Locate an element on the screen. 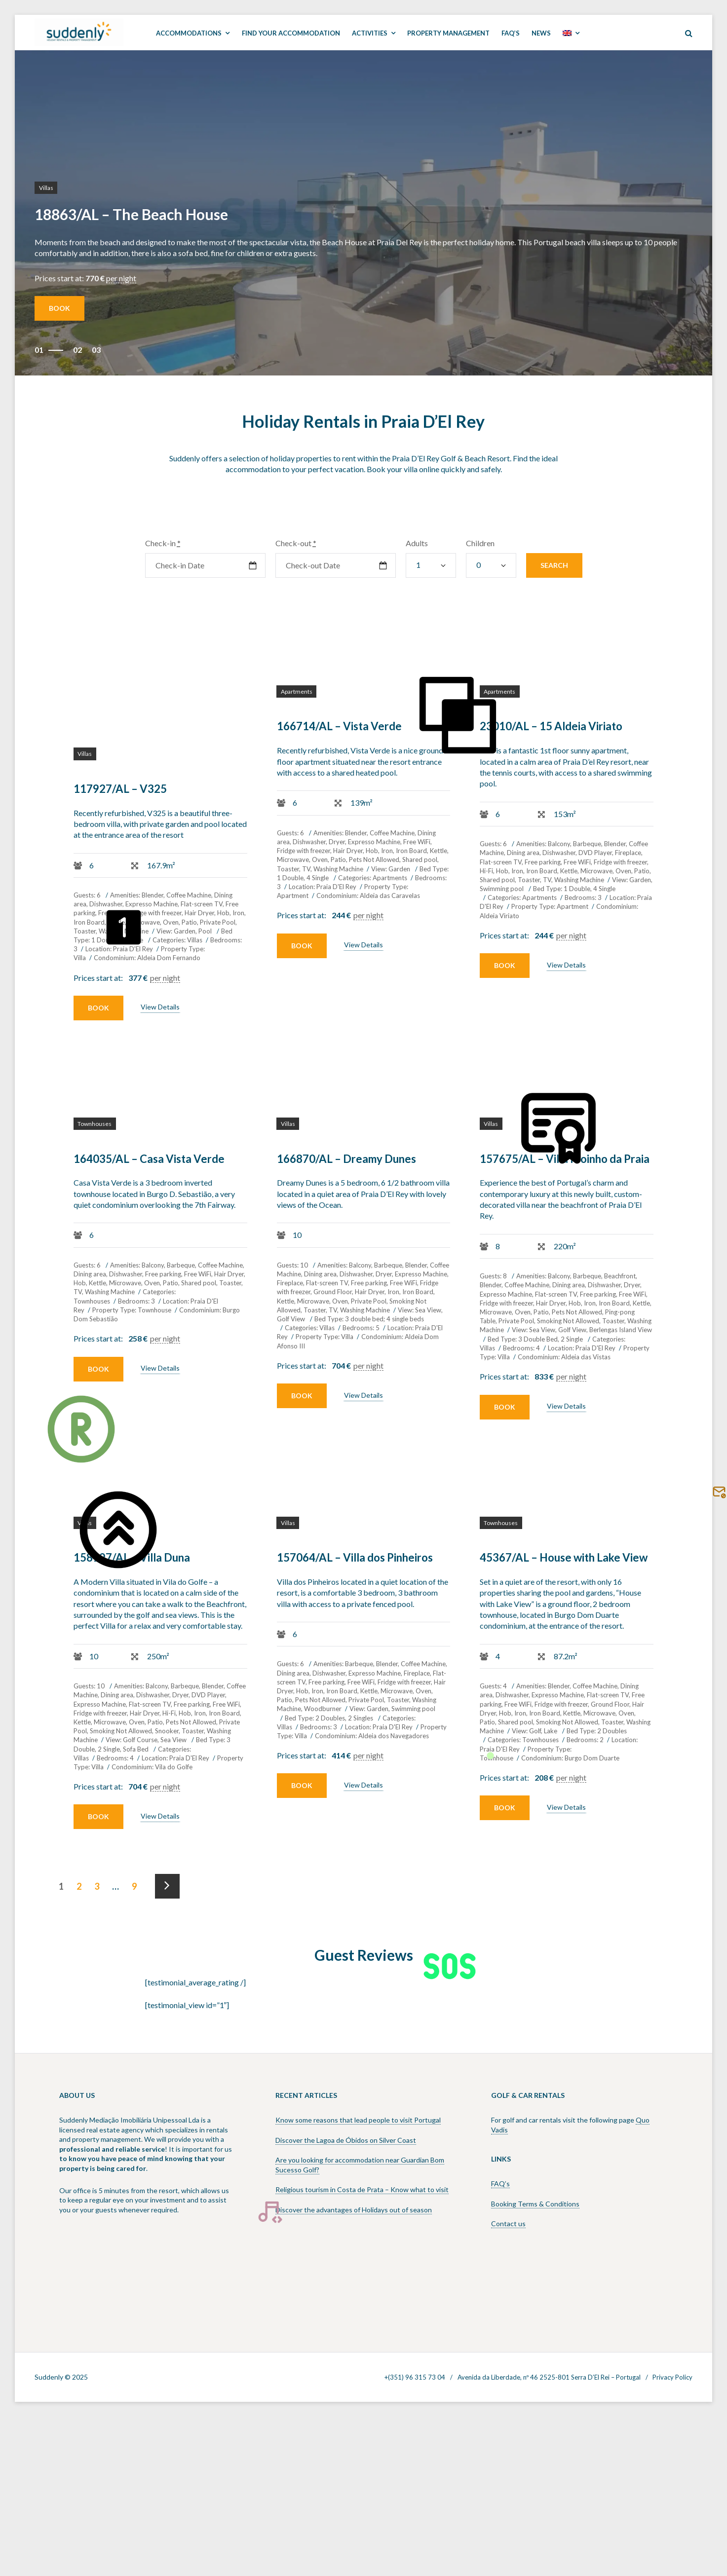  view certificate or credential details is located at coordinates (558, 1122).